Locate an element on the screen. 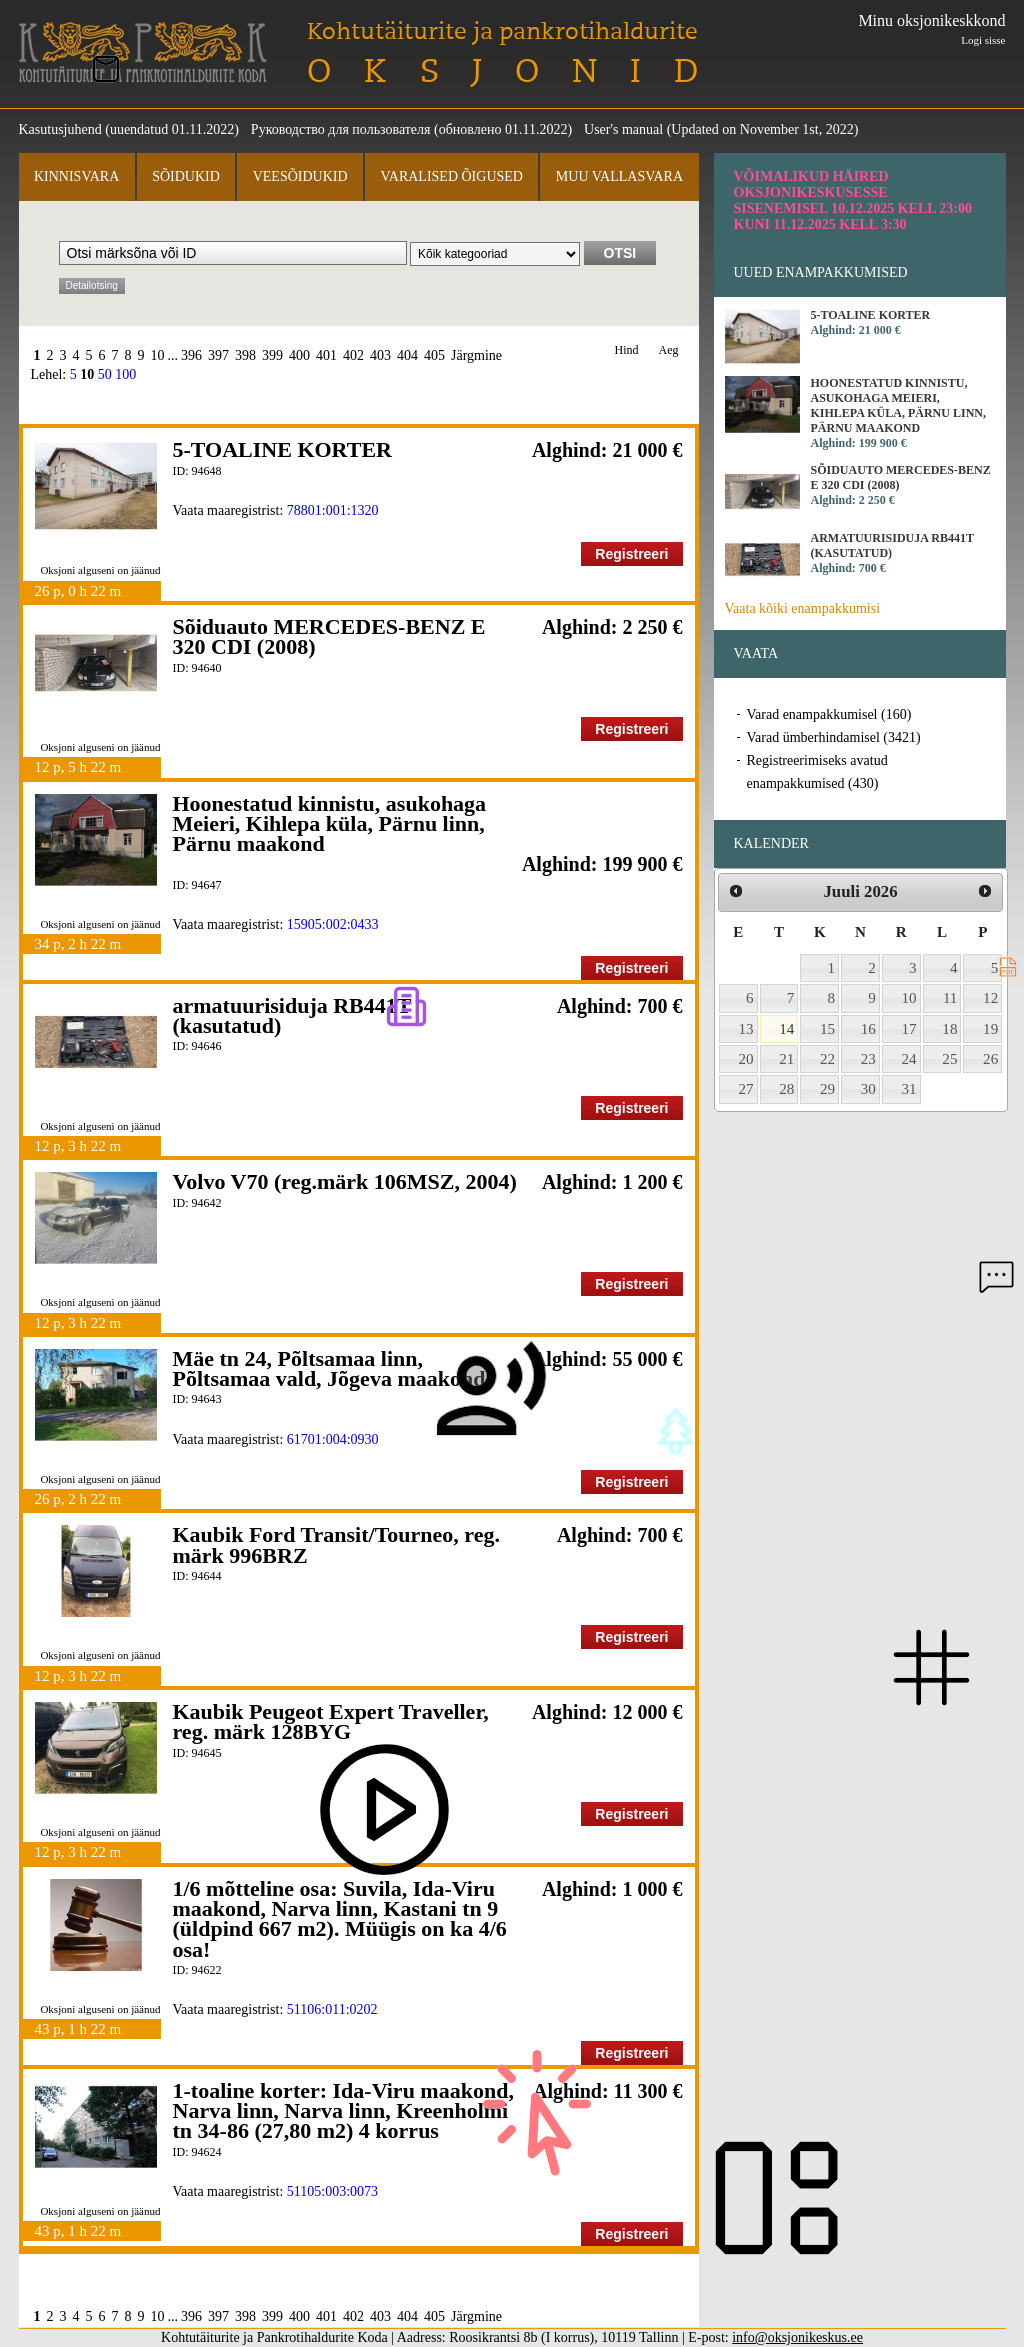 Image resolution: width=1024 pixels, height=2347 pixels. play media or start video playback is located at coordinates (385, 1809).